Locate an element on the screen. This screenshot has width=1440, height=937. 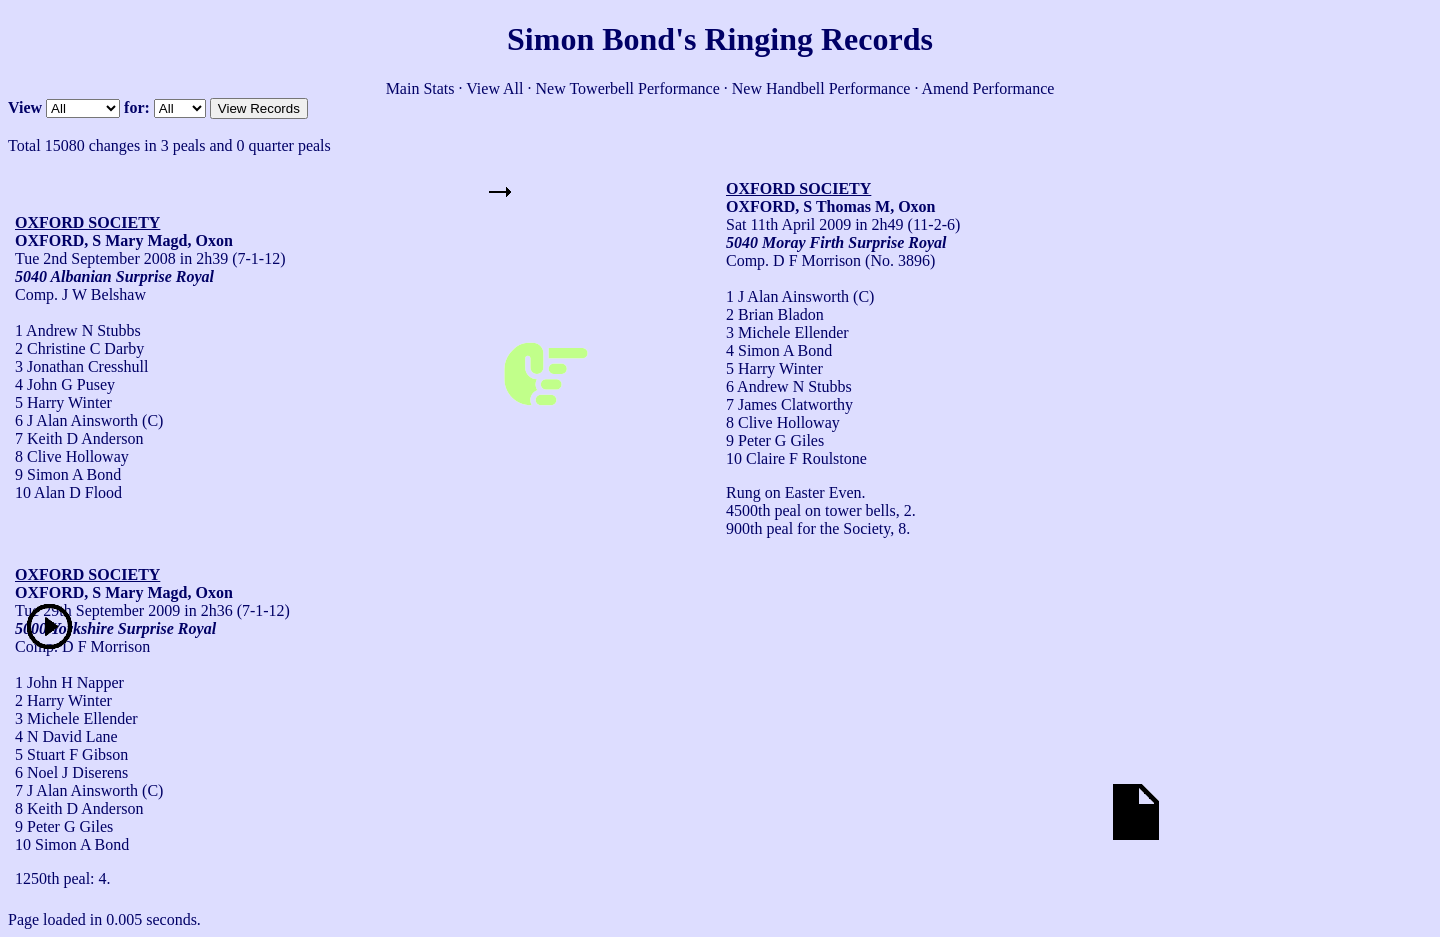
indicates next step or continue forward is located at coordinates (546, 374).